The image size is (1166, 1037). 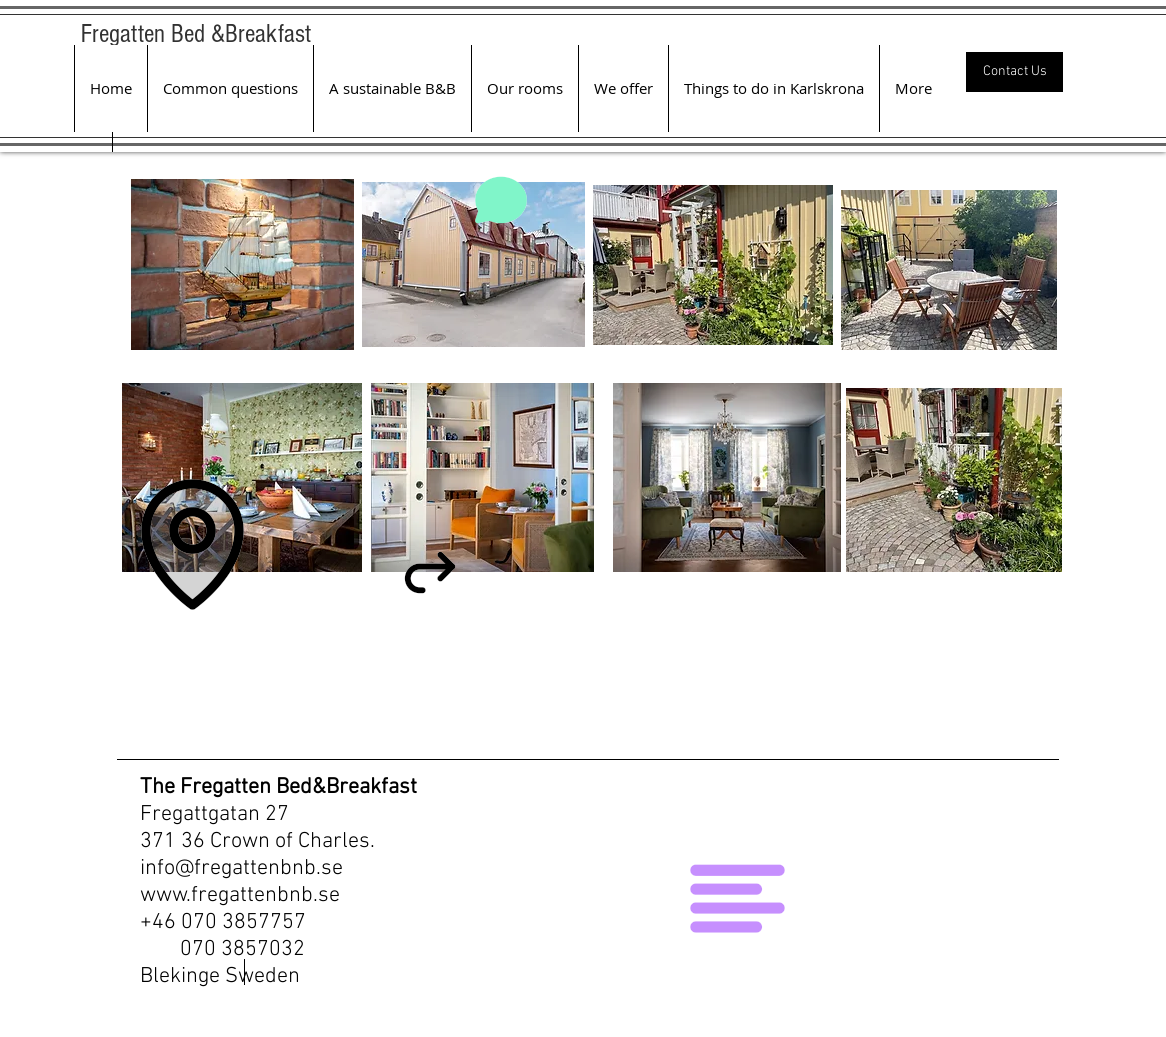 What do you see at coordinates (192, 544) in the screenshot?
I see `view location on map` at bounding box center [192, 544].